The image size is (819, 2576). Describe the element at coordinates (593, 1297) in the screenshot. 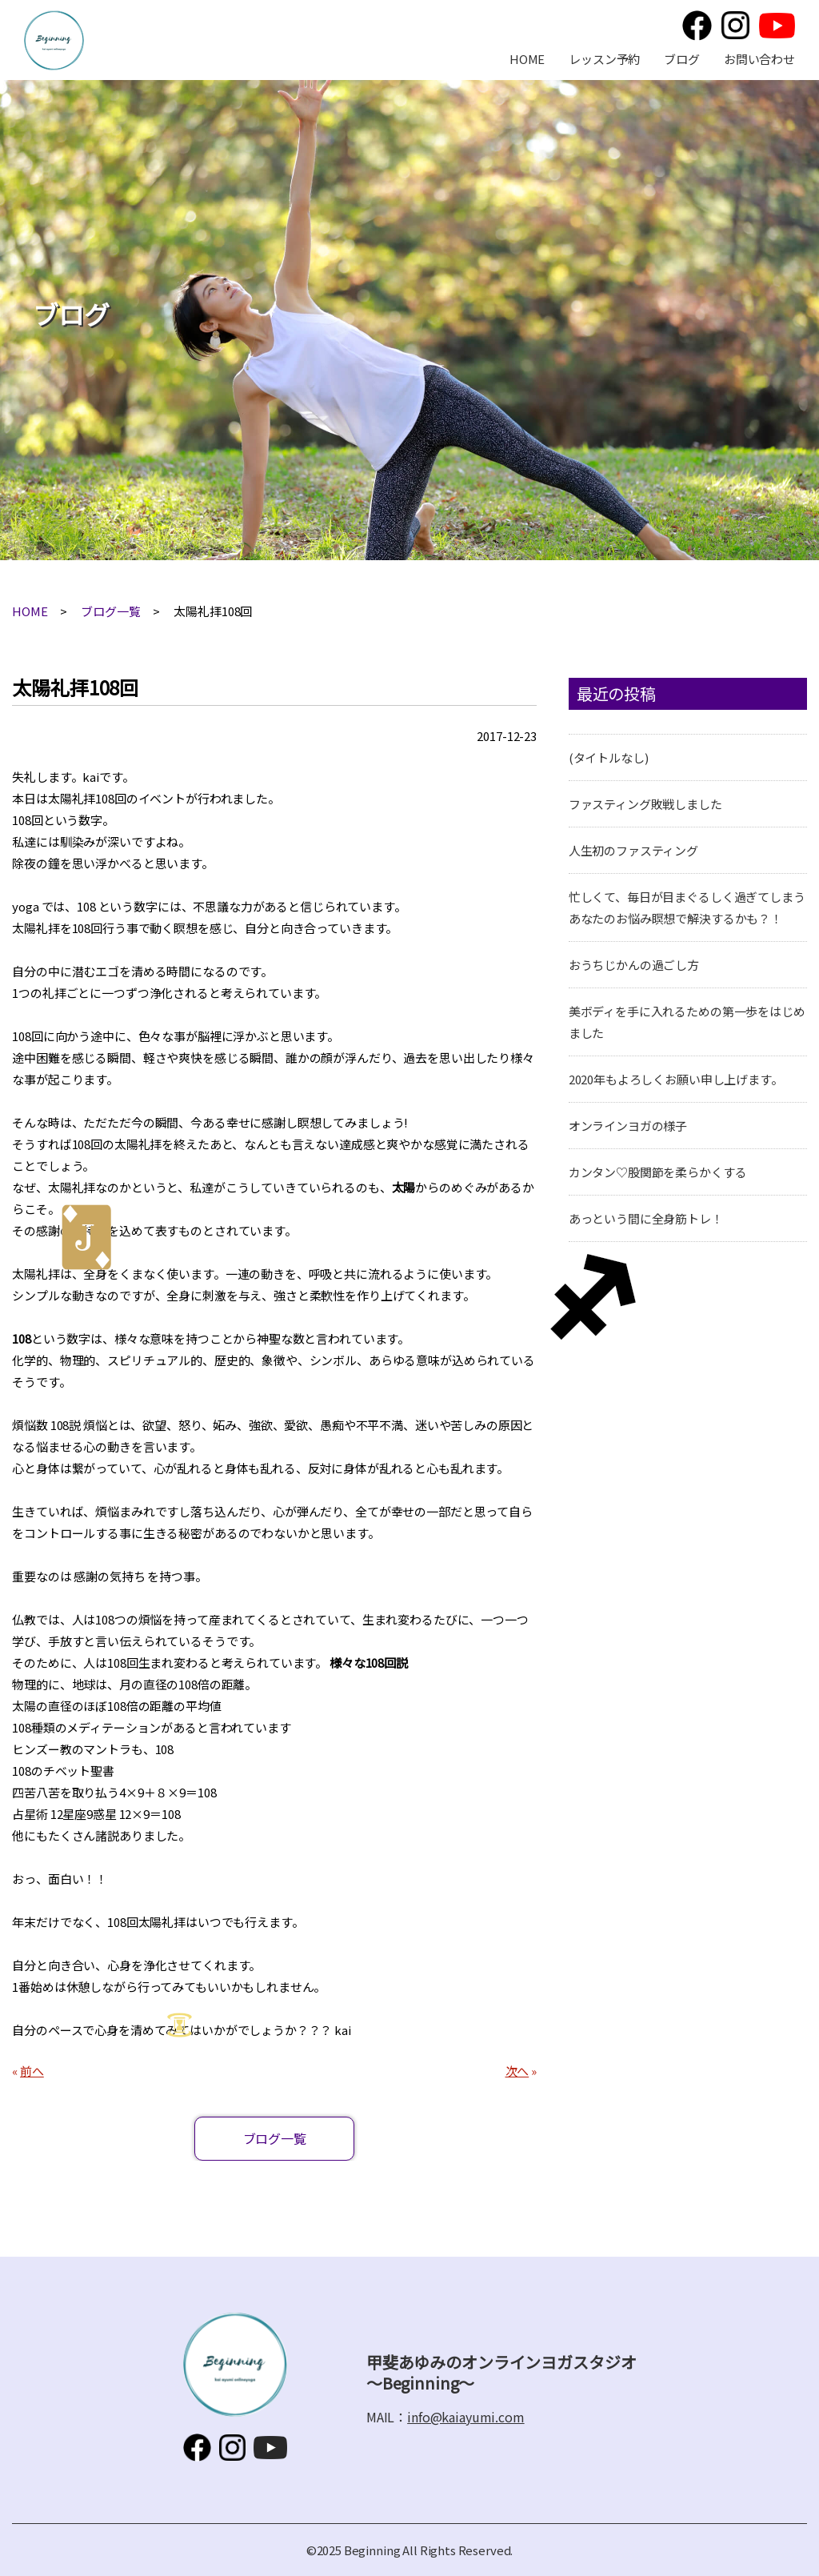

I see `view sagittarius zodiac sign` at that location.